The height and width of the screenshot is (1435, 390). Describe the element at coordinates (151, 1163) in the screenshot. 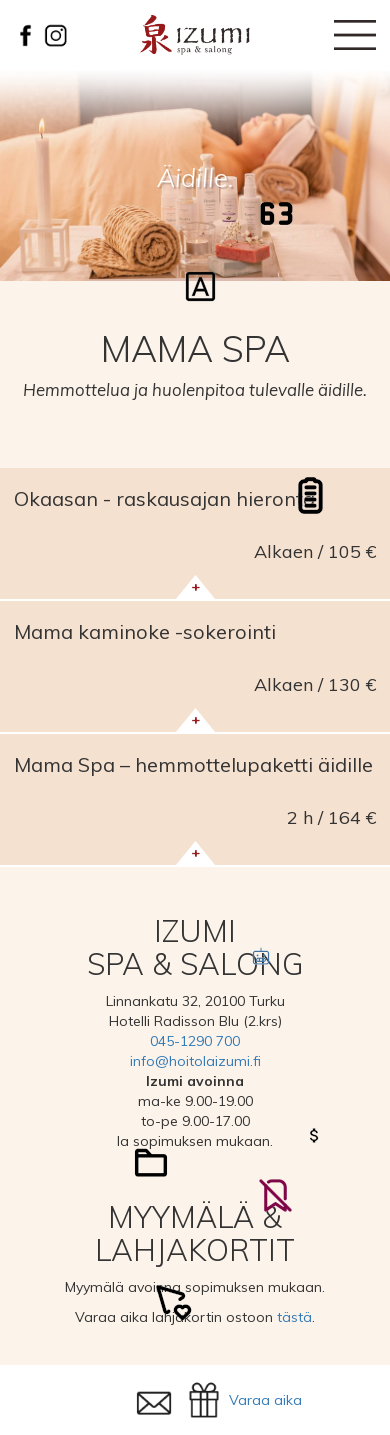

I see `access your files and documents` at that location.